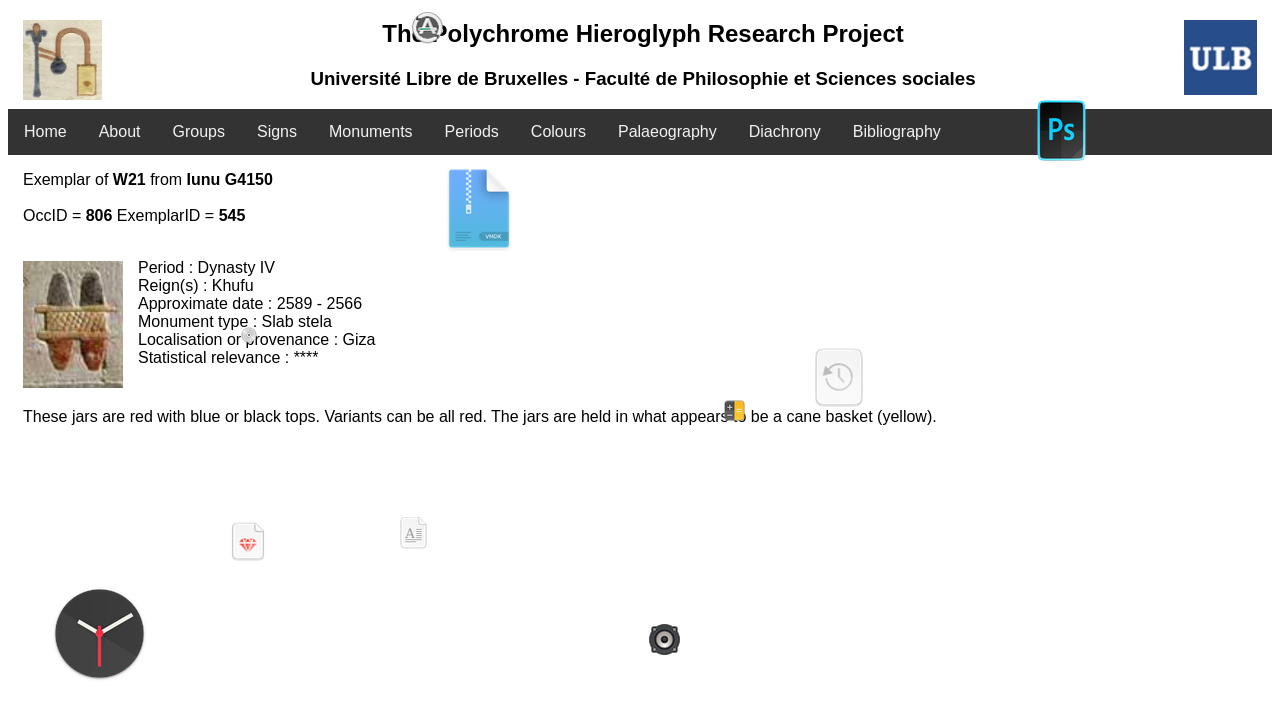  What do you see at coordinates (413, 532) in the screenshot?
I see `open a rich text document` at bounding box center [413, 532].